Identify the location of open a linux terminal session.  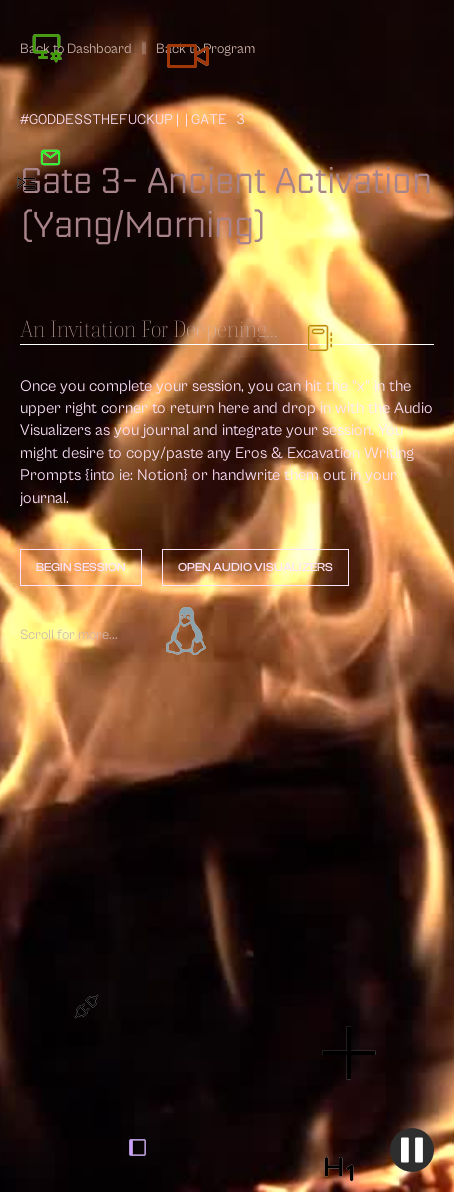
(186, 631).